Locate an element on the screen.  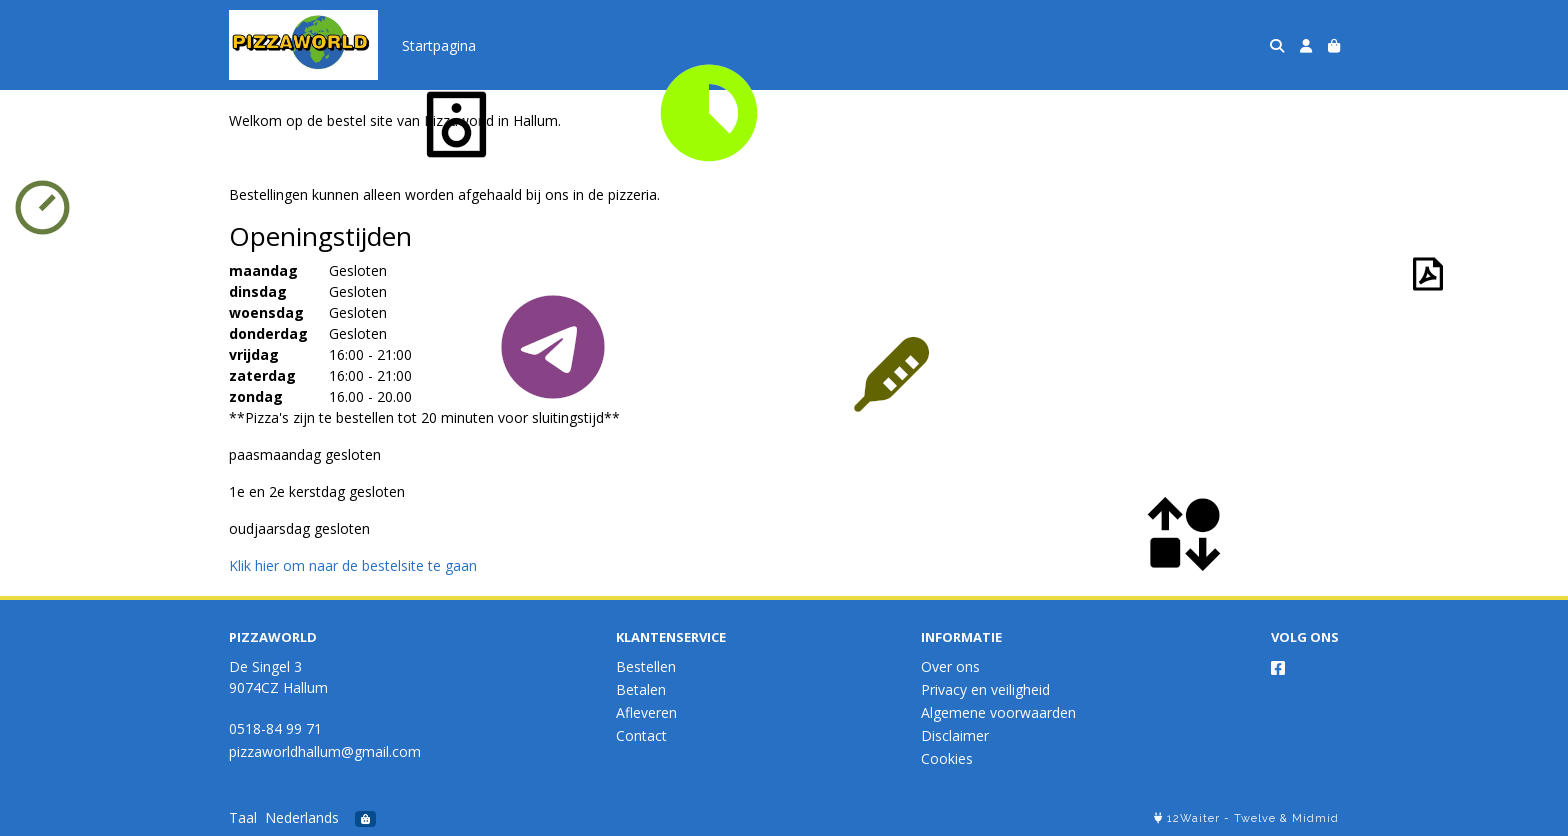
swap or exchange items is located at coordinates (1184, 534).